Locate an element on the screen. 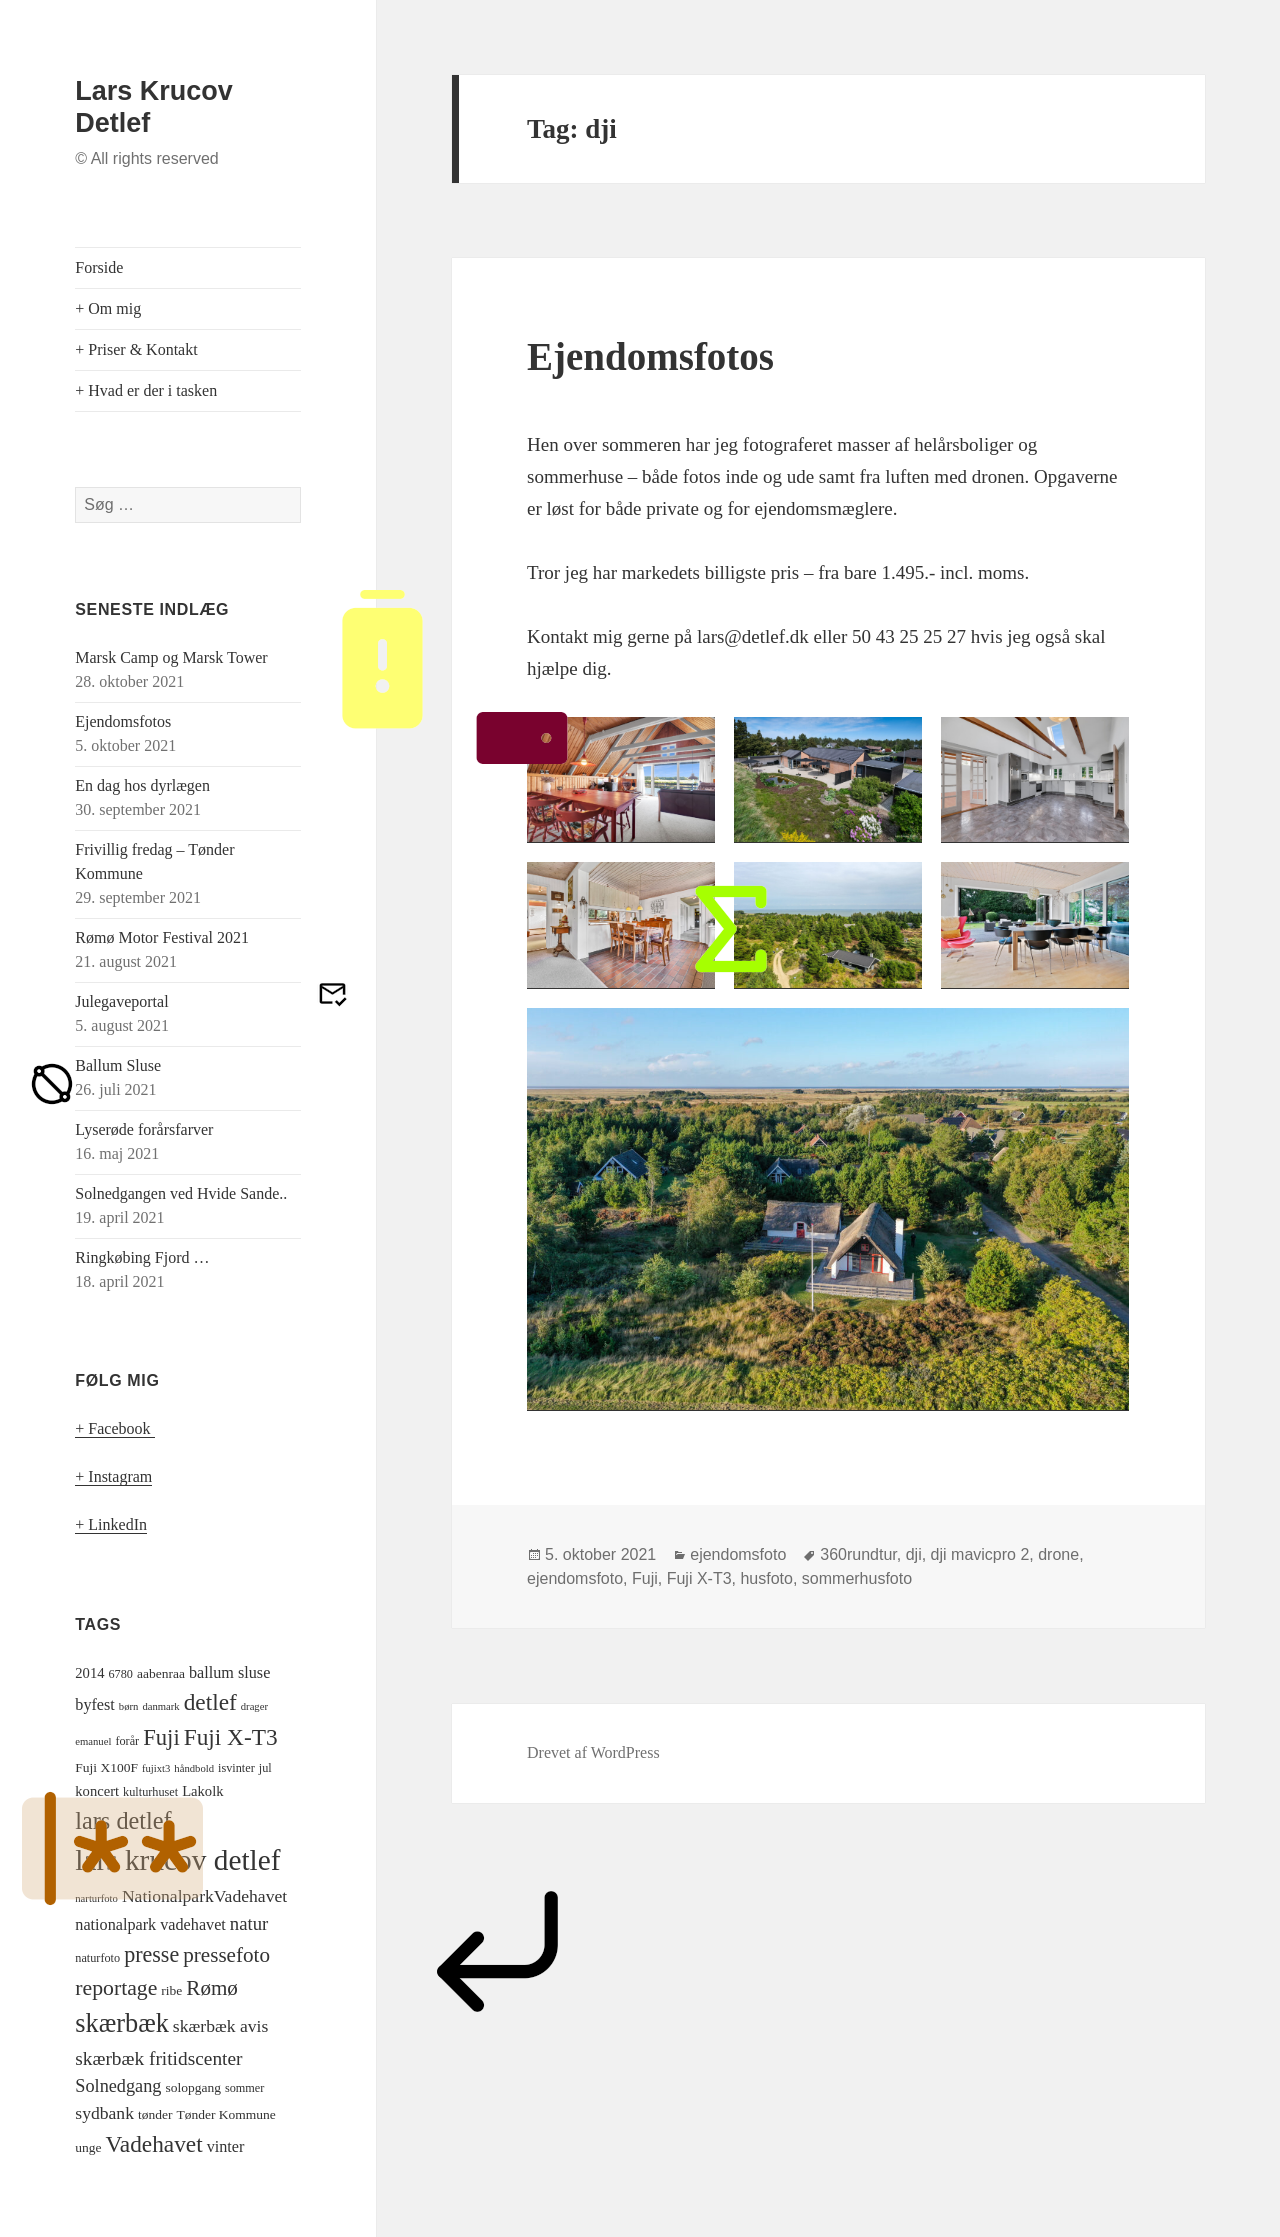 Image resolution: width=1280 pixels, height=2237 pixels. calculate sum or total is located at coordinates (731, 929).